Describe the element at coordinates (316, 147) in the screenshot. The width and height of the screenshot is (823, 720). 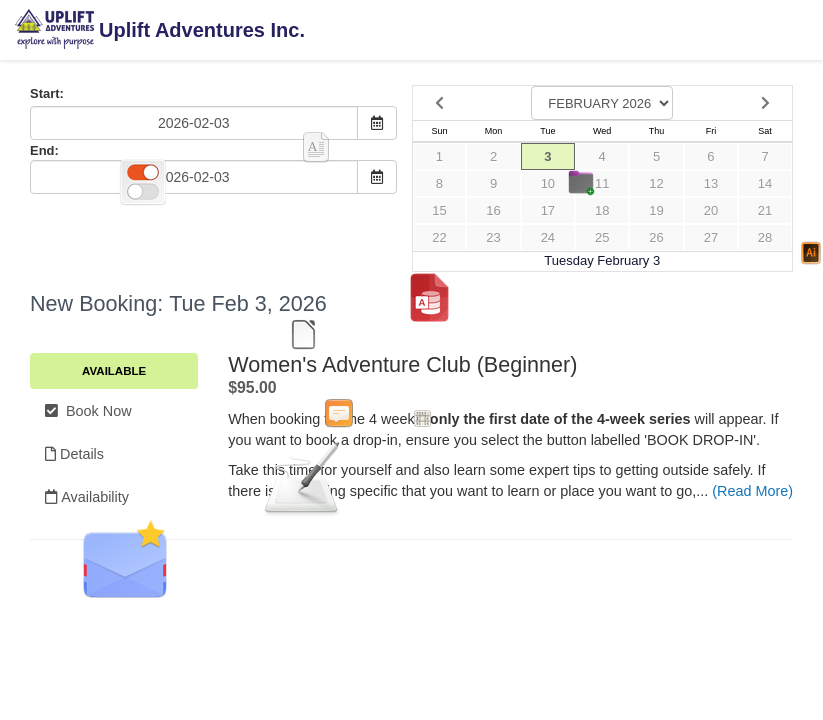
I see `open a rich text format document` at that location.